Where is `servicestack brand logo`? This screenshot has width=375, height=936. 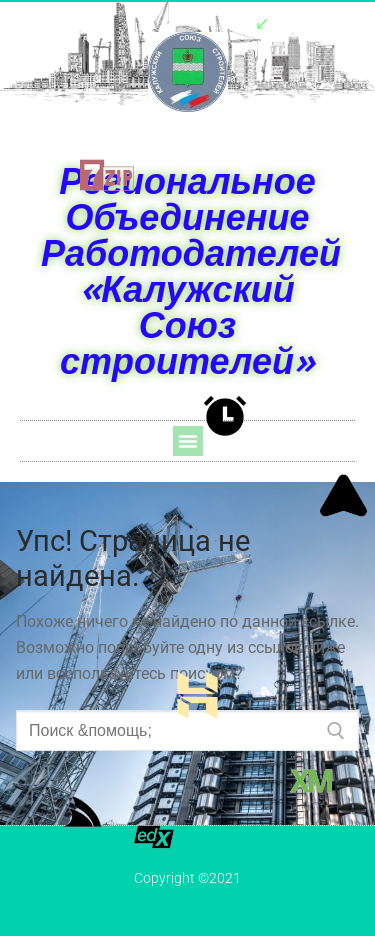 servicestack brand logo is located at coordinates (81, 811).